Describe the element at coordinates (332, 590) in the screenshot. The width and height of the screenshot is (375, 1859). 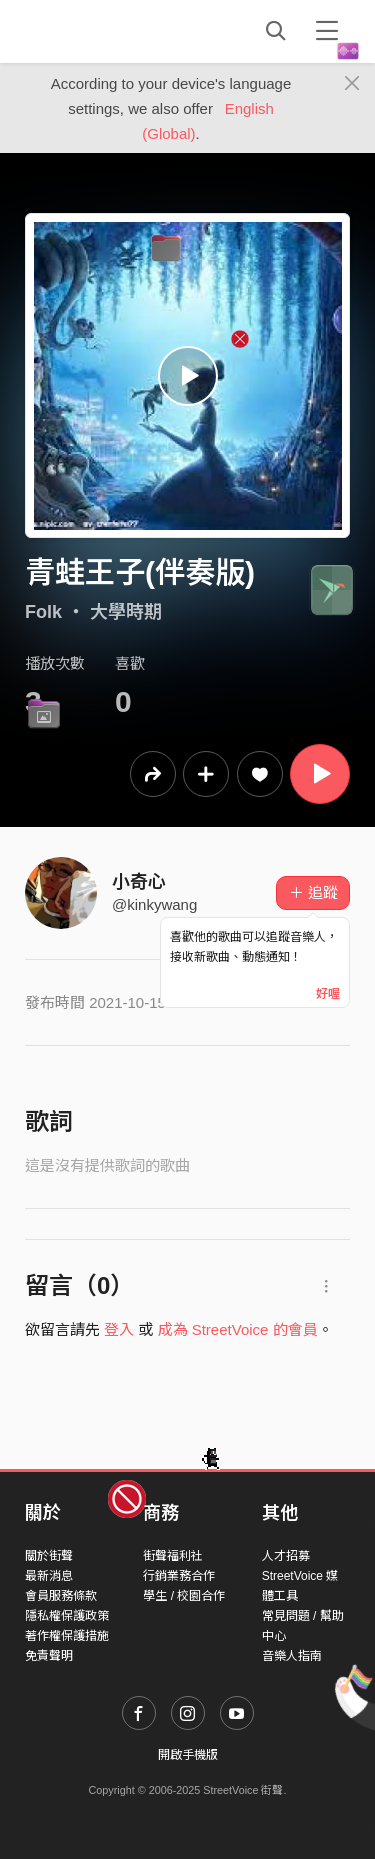
I see `snap application package file` at that location.